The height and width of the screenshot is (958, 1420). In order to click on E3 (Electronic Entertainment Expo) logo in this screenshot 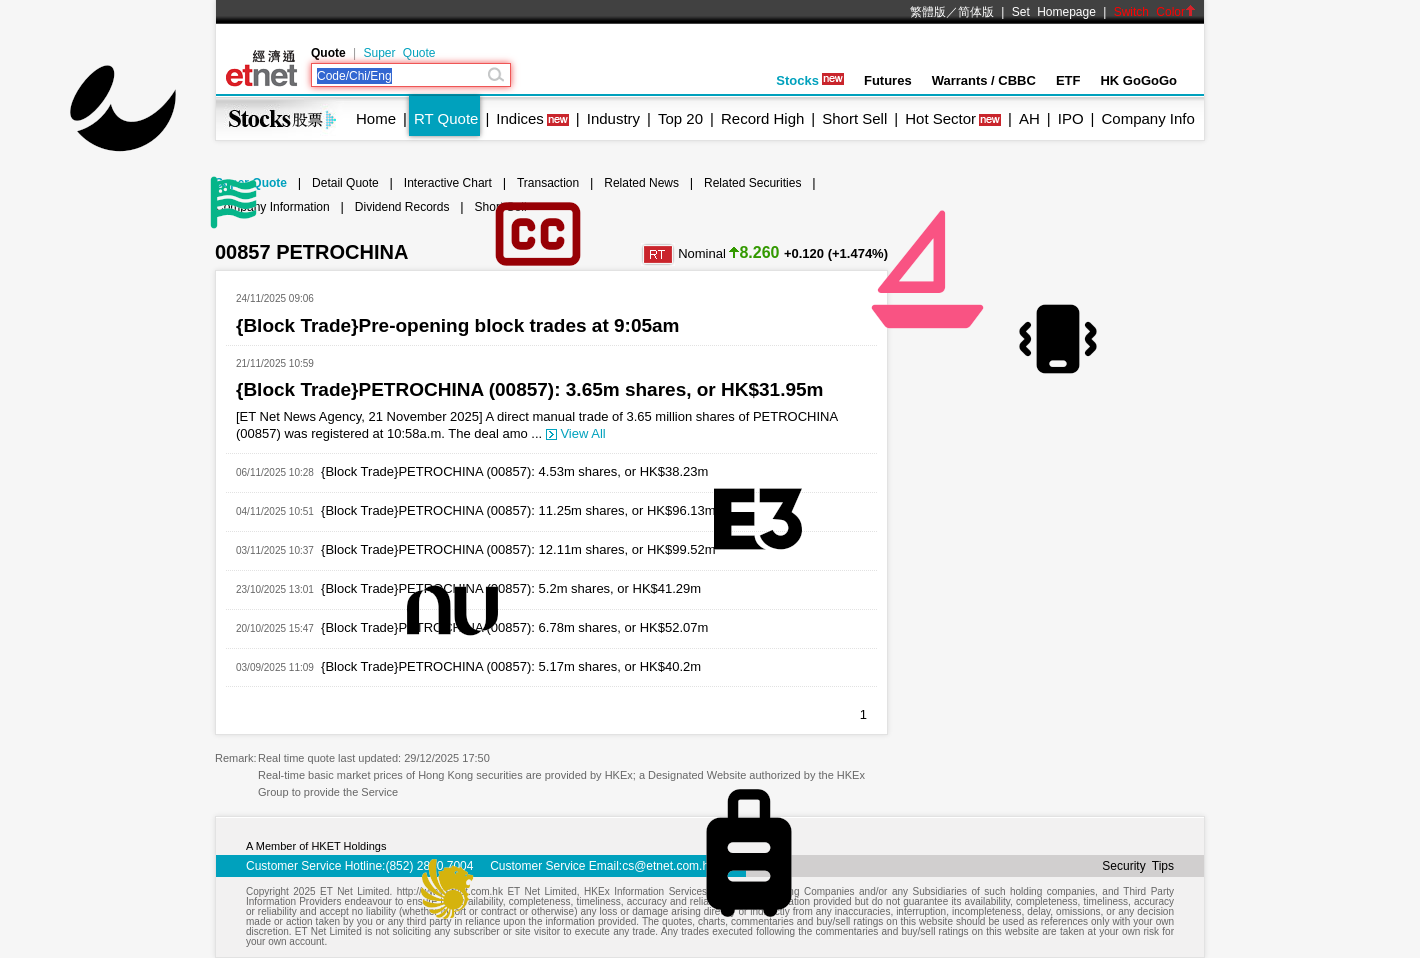, I will do `click(758, 519)`.